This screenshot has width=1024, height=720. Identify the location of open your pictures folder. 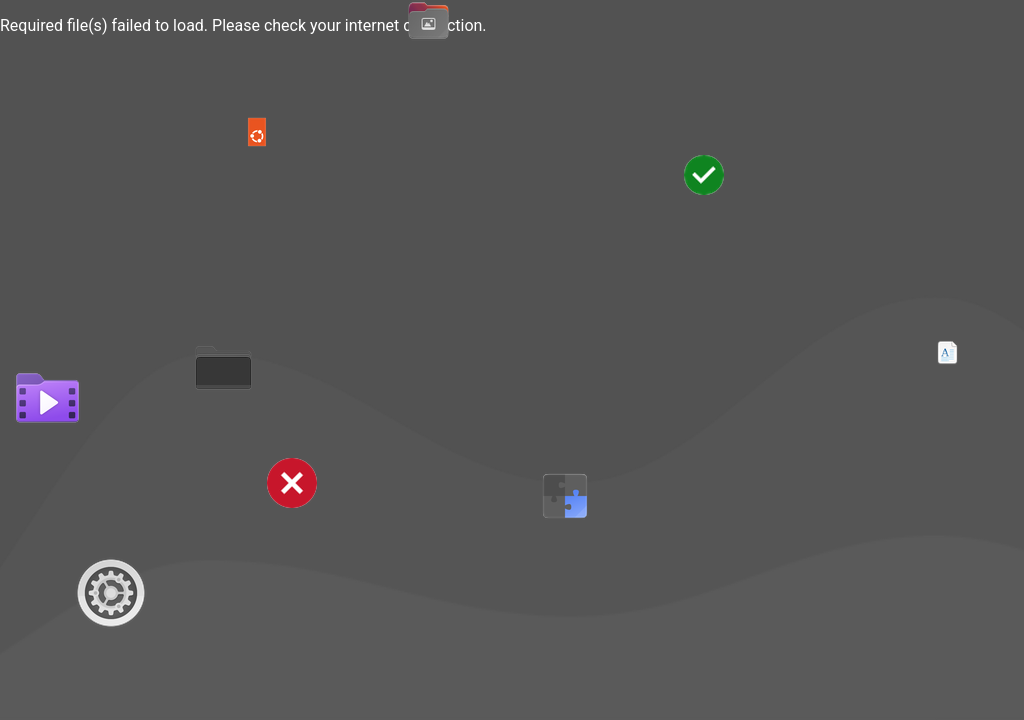
(428, 20).